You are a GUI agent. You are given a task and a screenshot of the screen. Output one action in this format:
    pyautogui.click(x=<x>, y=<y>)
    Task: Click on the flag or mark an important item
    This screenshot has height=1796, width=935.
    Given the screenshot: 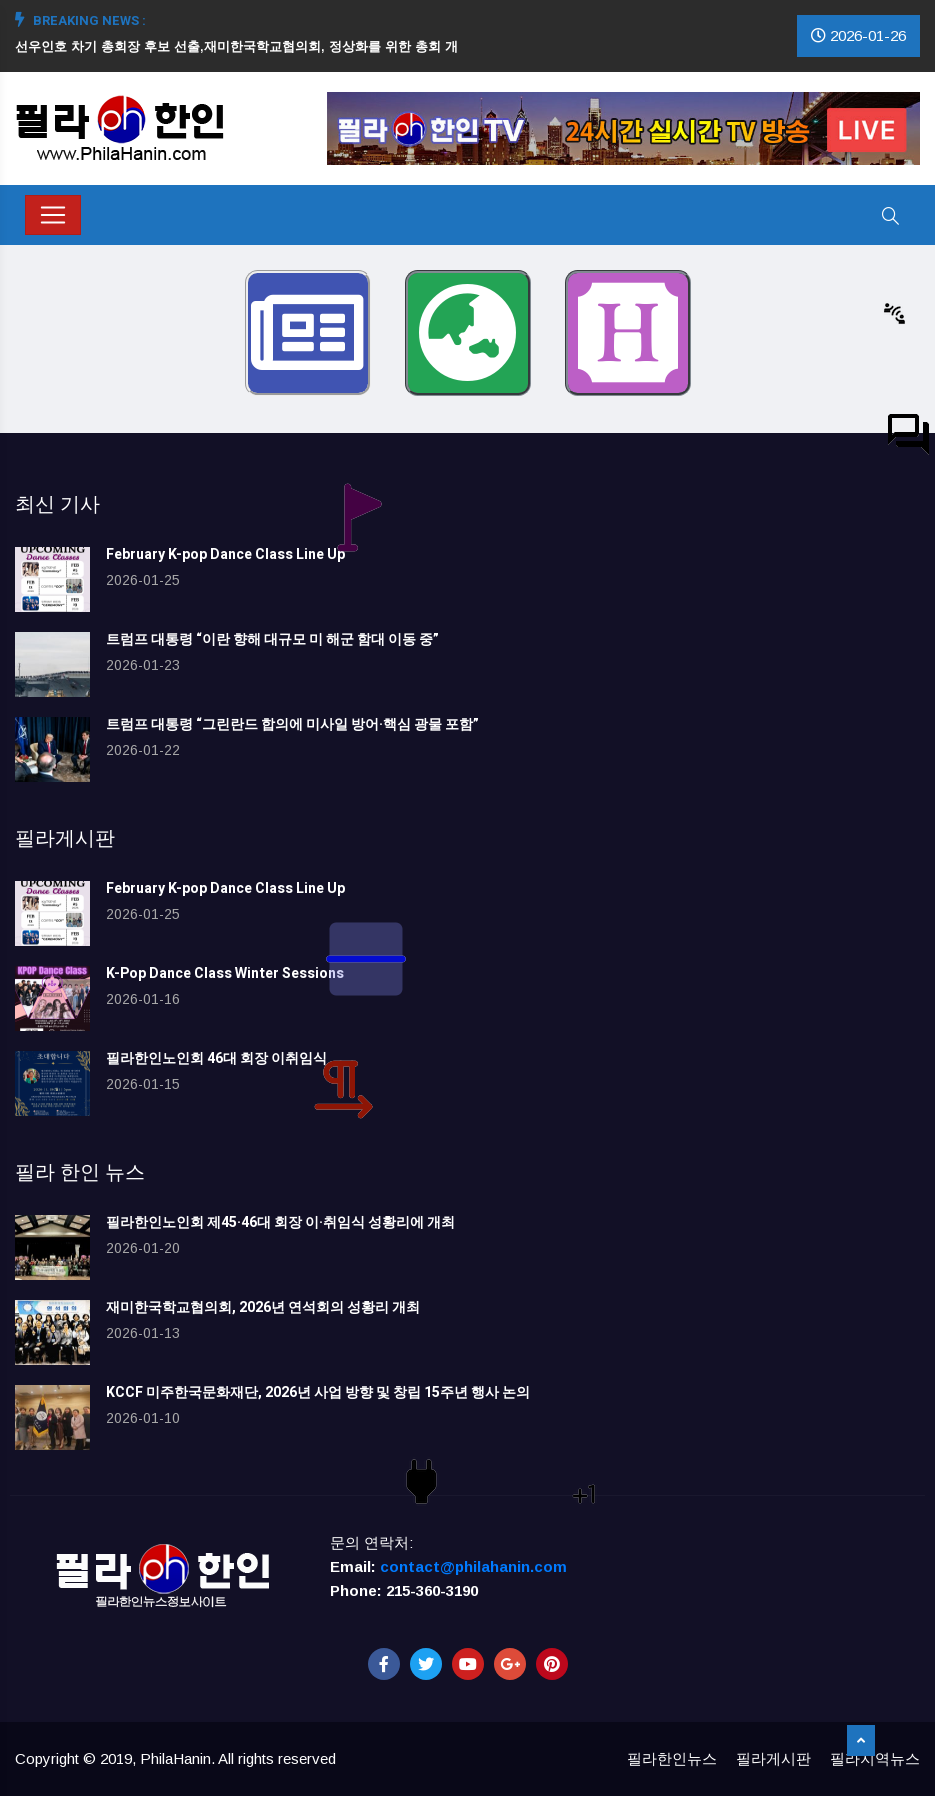 What is the action you would take?
    pyautogui.click(x=354, y=517)
    